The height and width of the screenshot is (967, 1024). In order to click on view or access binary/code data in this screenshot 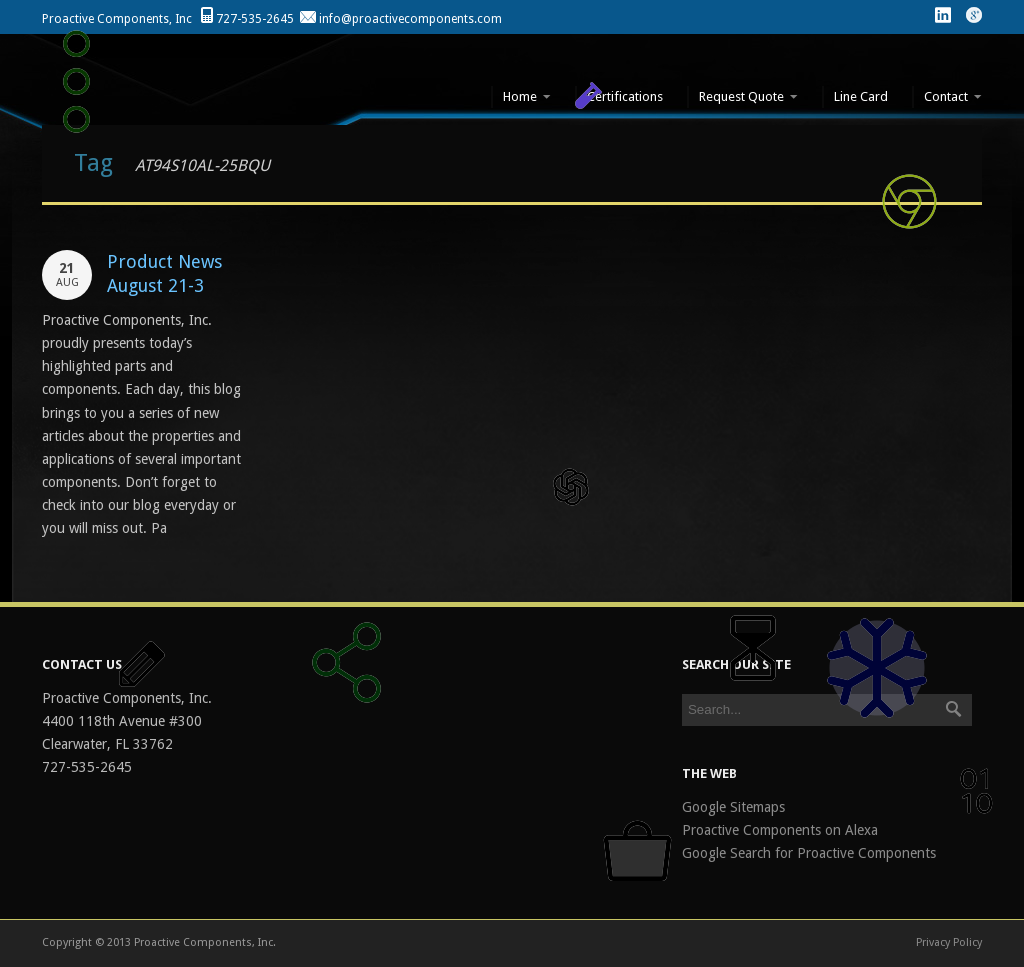, I will do `click(976, 791)`.